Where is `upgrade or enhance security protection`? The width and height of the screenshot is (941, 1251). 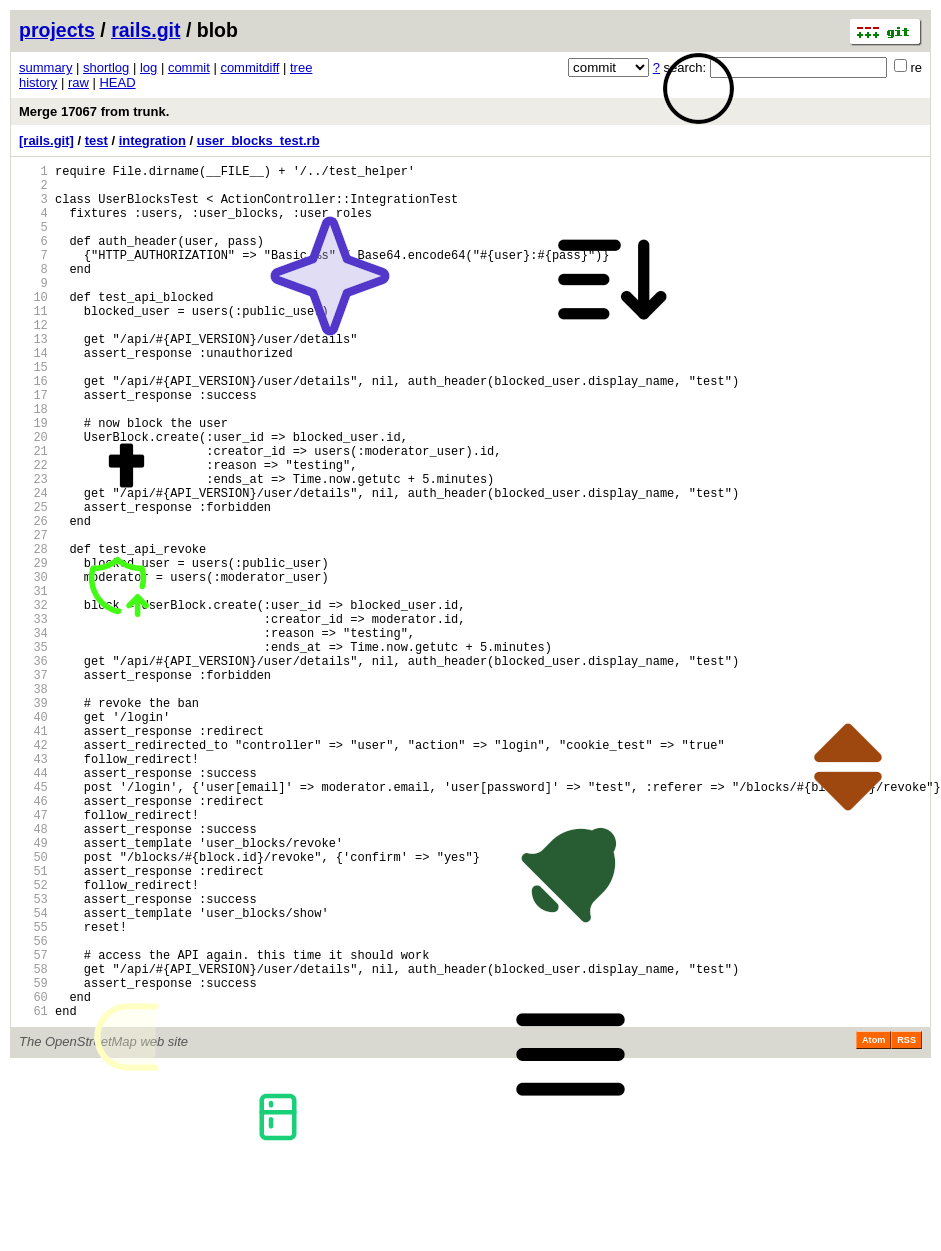 upgrade or enhance security protection is located at coordinates (117, 585).